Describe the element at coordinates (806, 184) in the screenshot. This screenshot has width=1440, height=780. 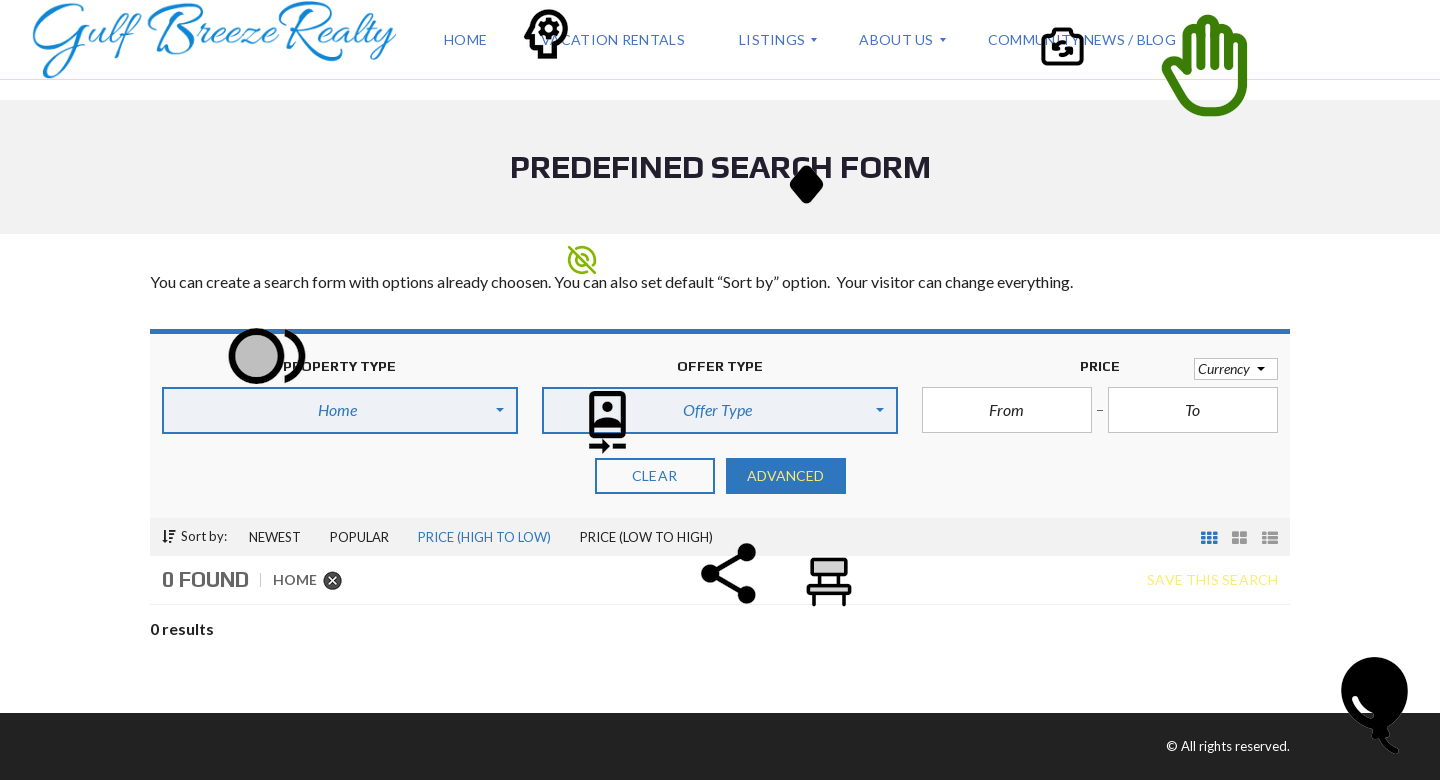
I see `add or select a keyframe in animation timeline` at that location.